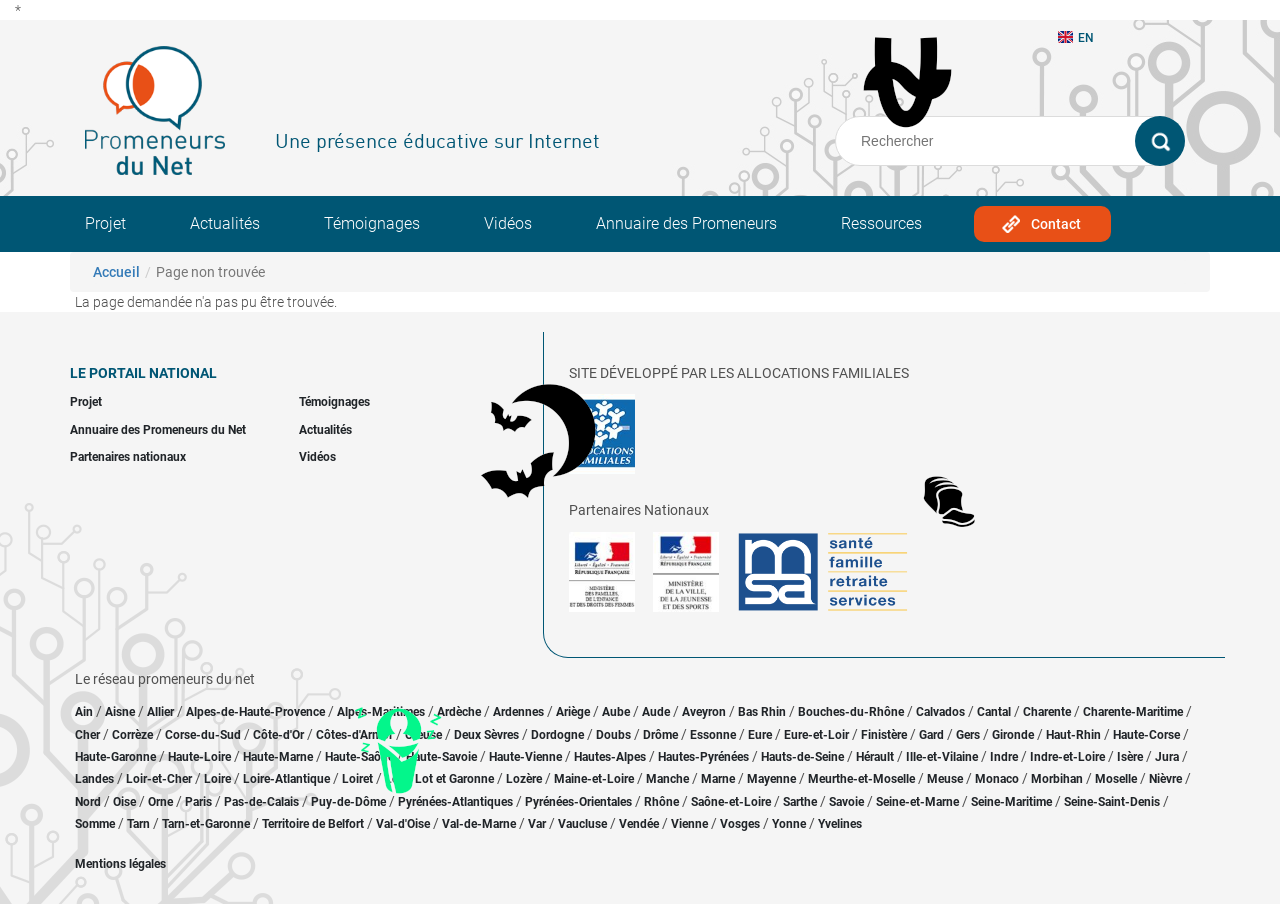 Image resolution: width=1280 pixels, height=904 pixels. Describe the element at coordinates (949, 502) in the screenshot. I see `bread or bakery item in a cooking game` at that location.